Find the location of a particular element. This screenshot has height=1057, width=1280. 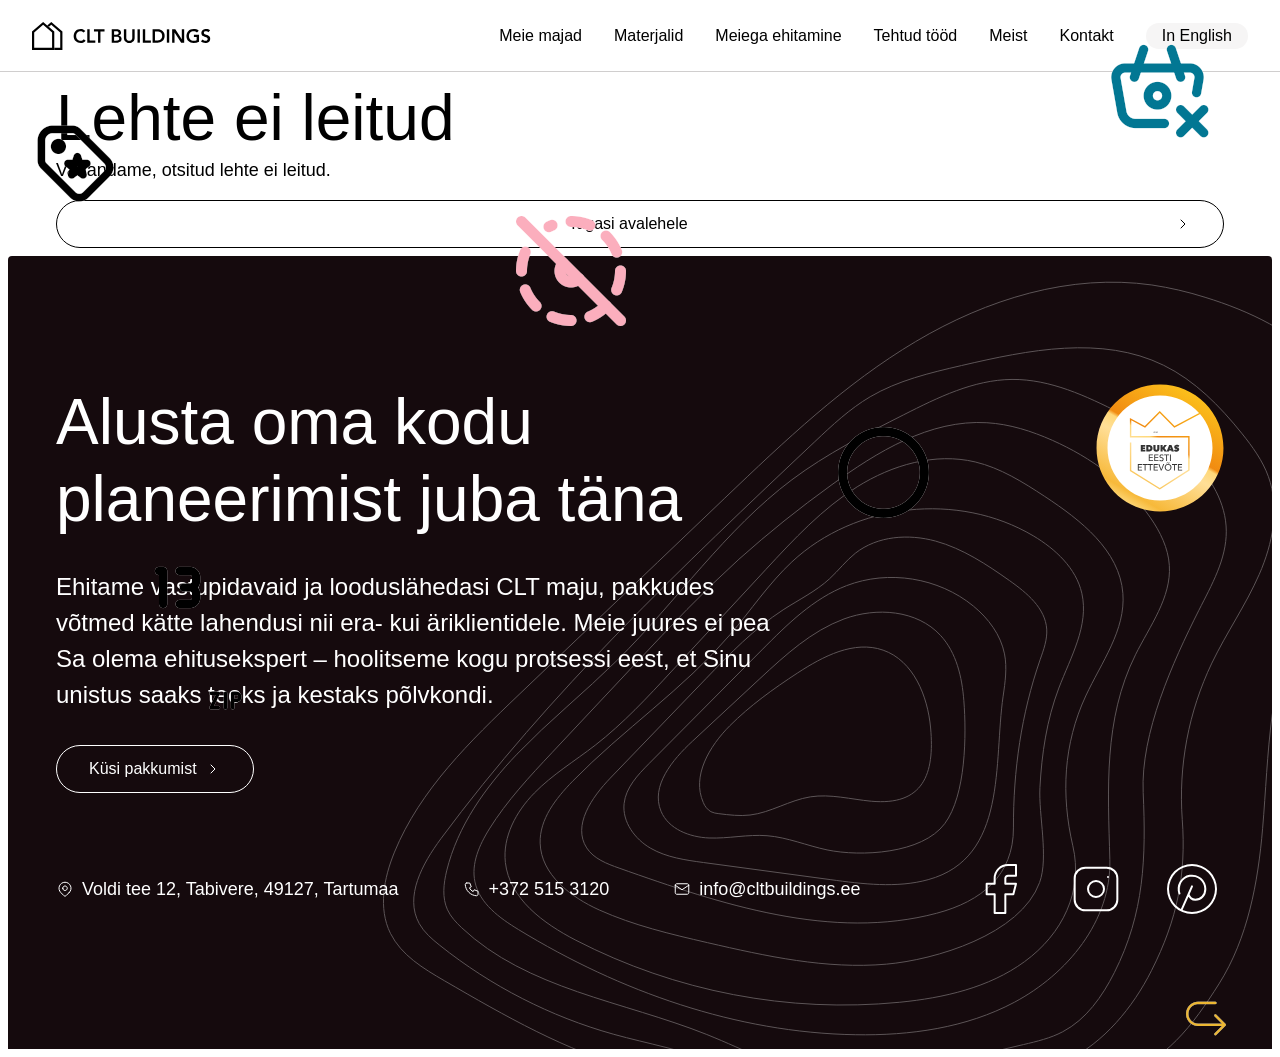

unselected radio button or checkbox option is located at coordinates (883, 472).